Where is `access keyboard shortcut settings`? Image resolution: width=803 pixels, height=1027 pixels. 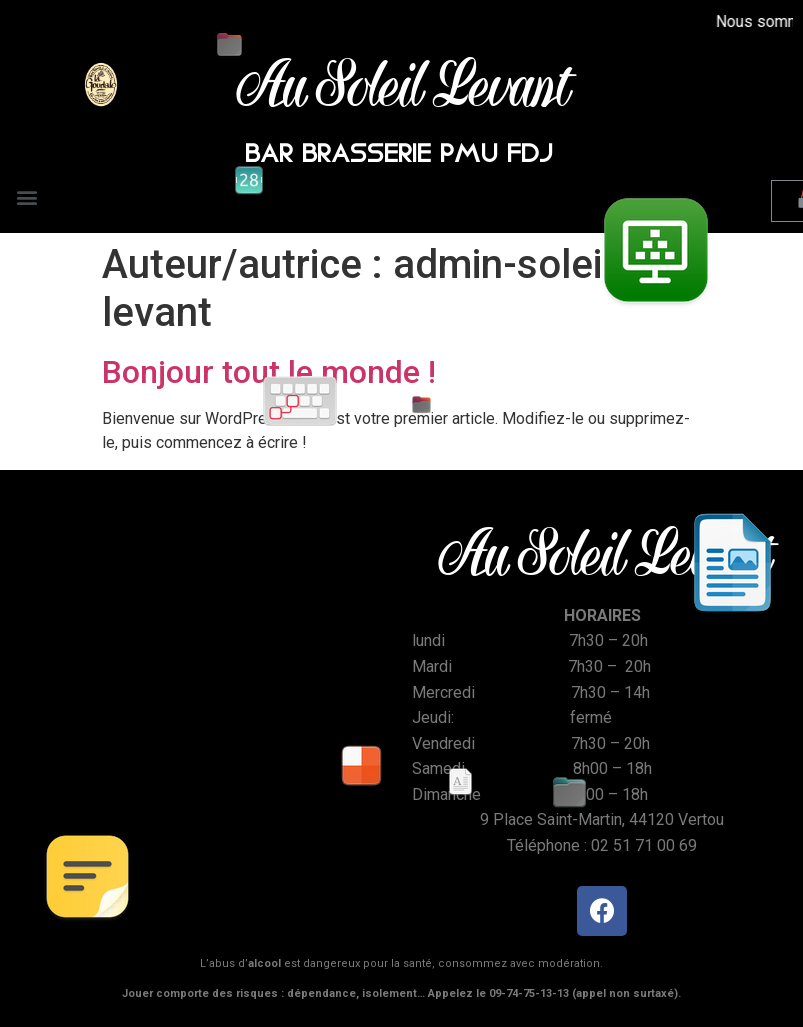
access keyboard shortcut settings is located at coordinates (300, 401).